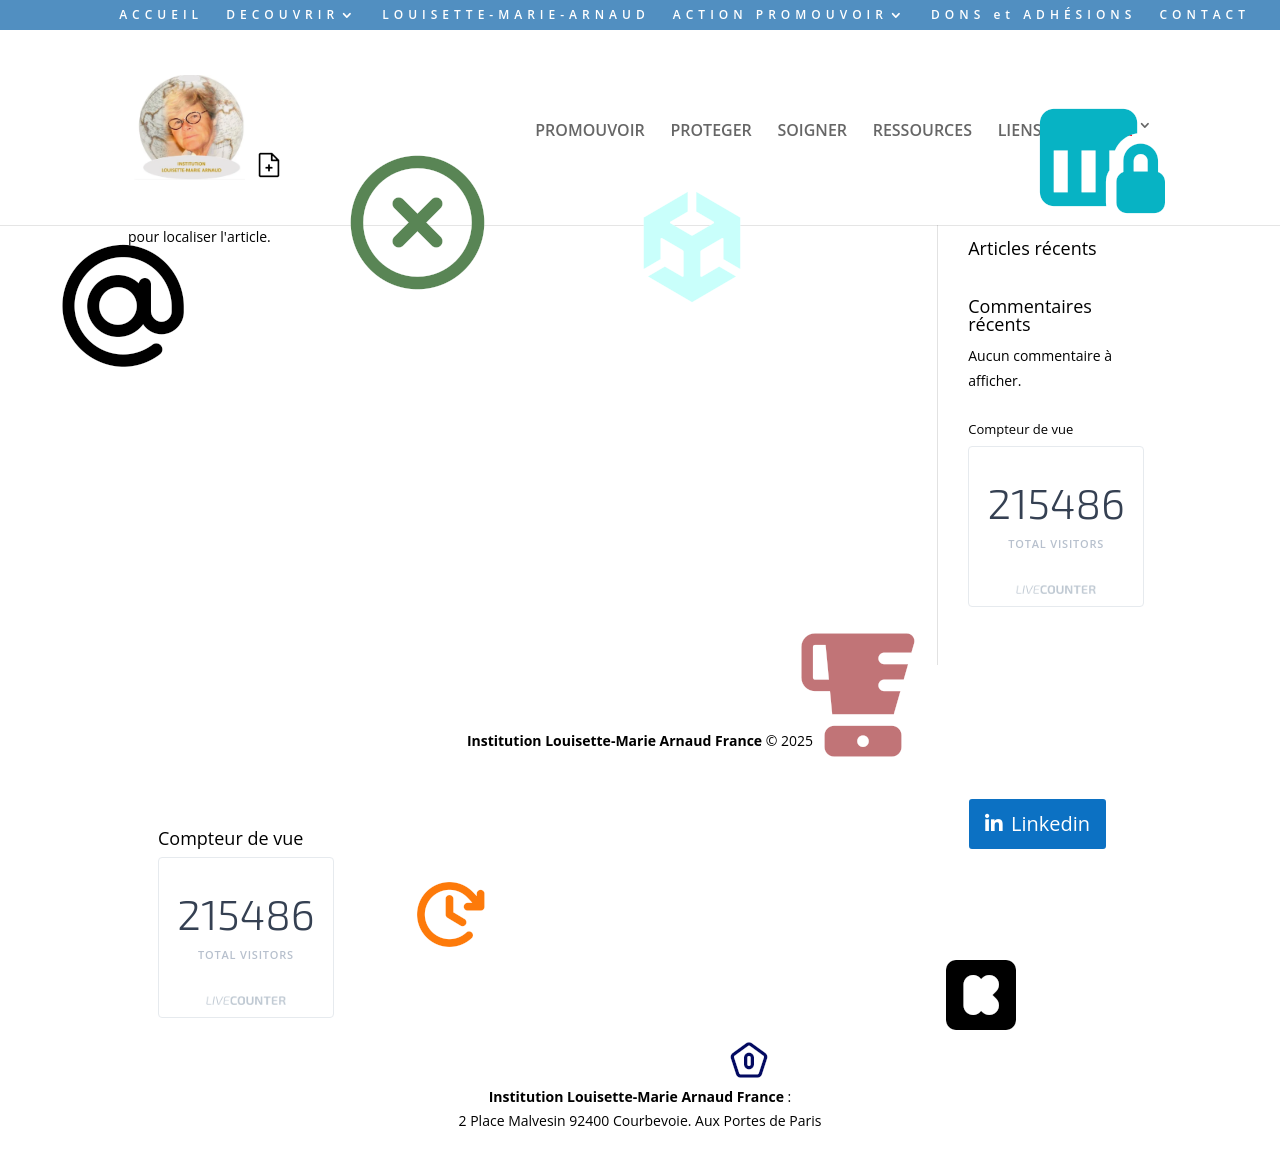  Describe the element at coordinates (981, 995) in the screenshot. I see `visit Kickstarter crowdfunding platform` at that location.